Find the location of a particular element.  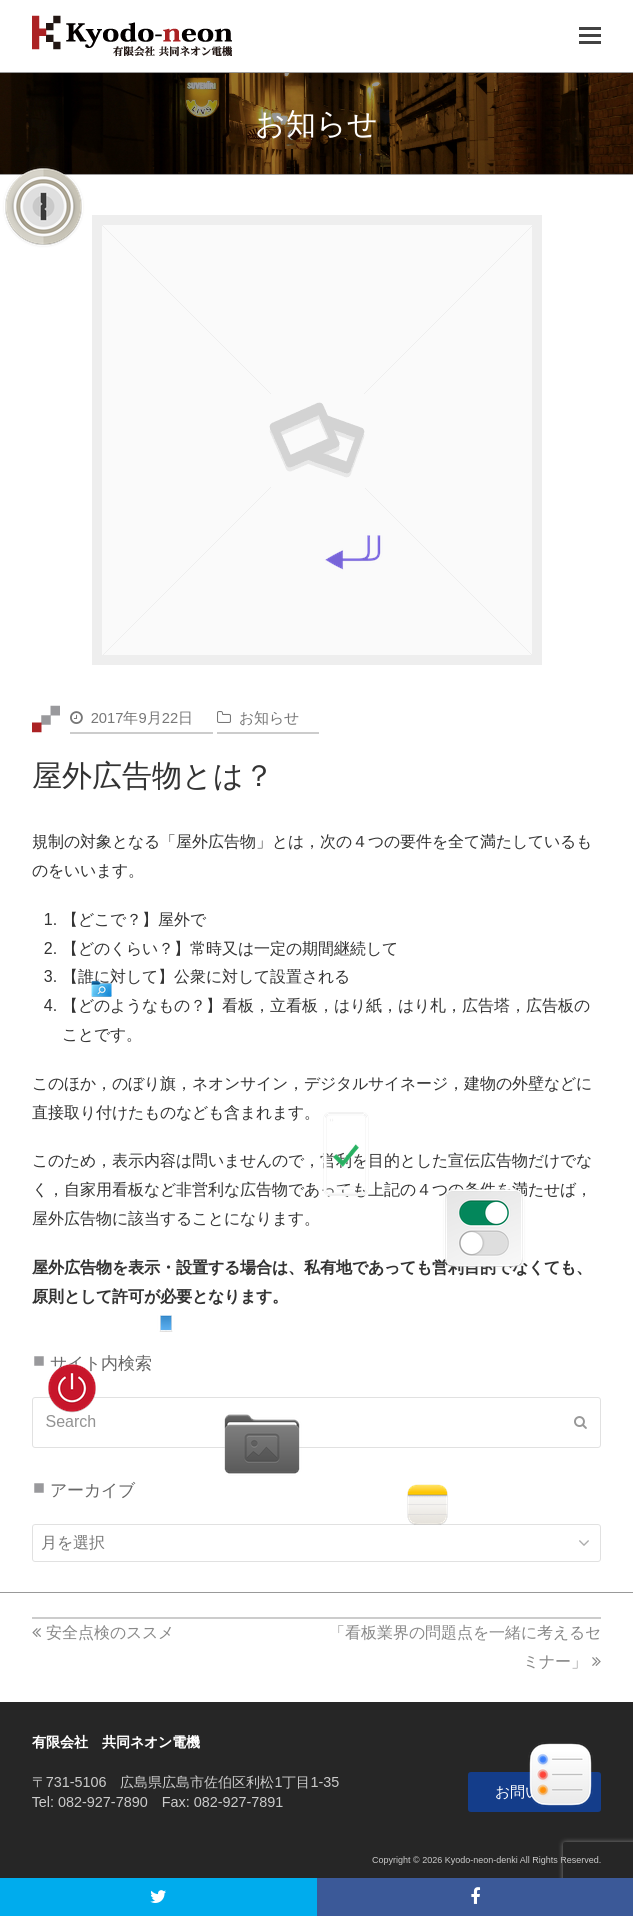

open the notes app is located at coordinates (427, 1504).